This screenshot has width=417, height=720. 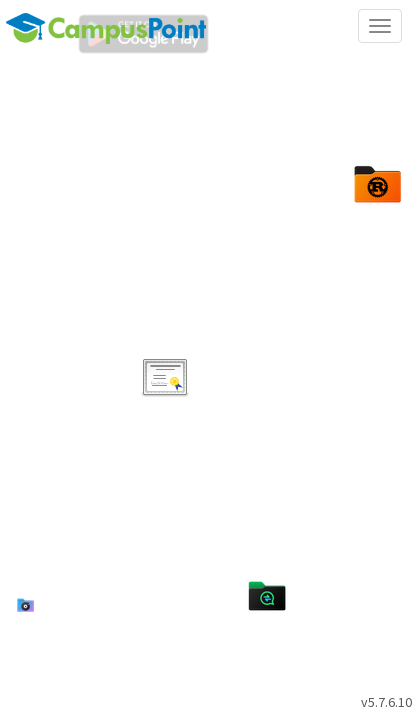 I want to click on open wondershare wutsapper application folder, so click(x=267, y=597).